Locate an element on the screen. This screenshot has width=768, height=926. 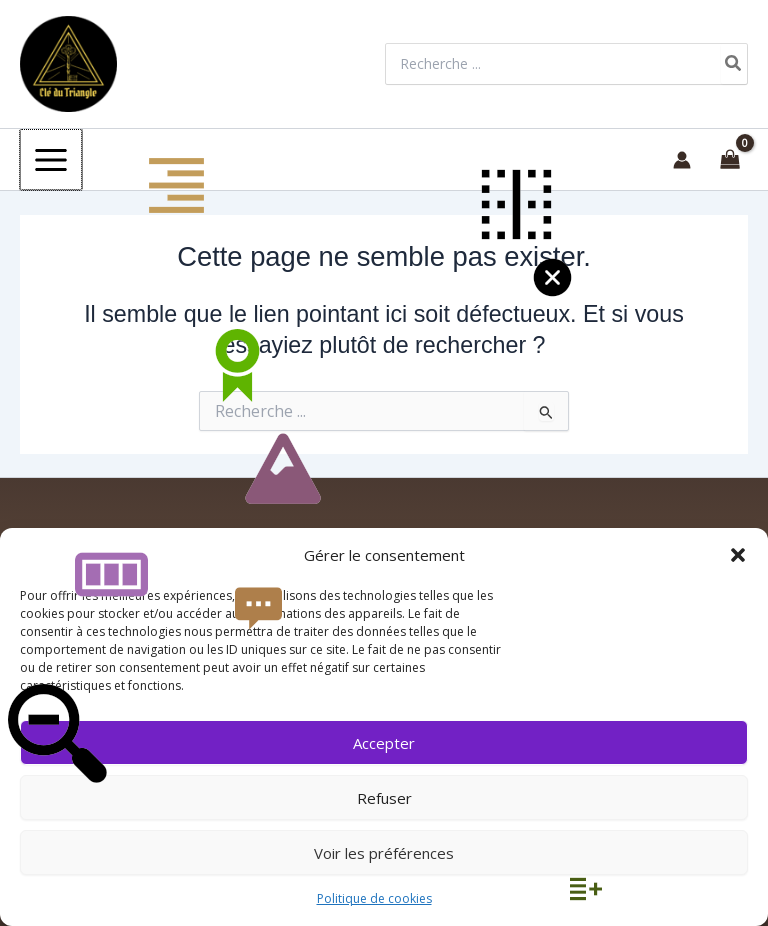
add a vertical border to selected cells is located at coordinates (516, 204).